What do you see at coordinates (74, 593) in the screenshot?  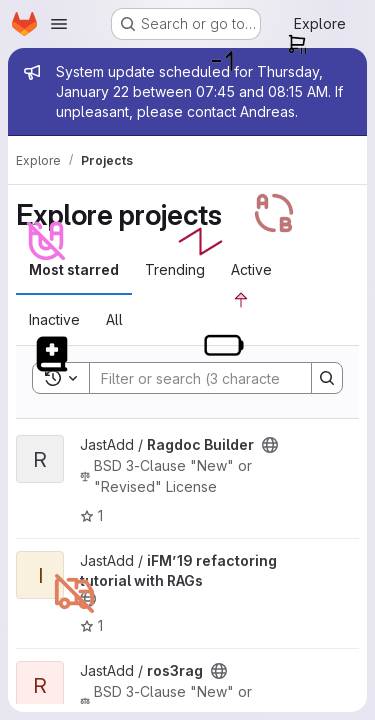 I see `delivery unavailable` at bounding box center [74, 593].